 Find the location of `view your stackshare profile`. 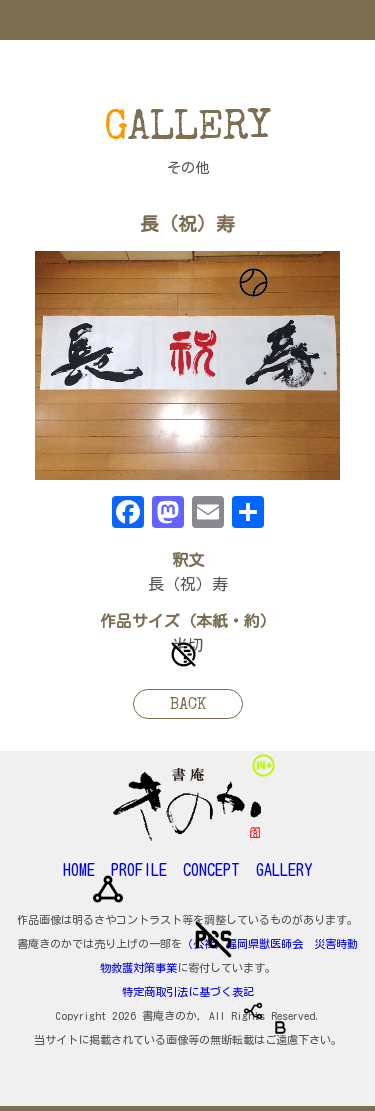

view your stackshare profile is located at coordinates (253, 1011).